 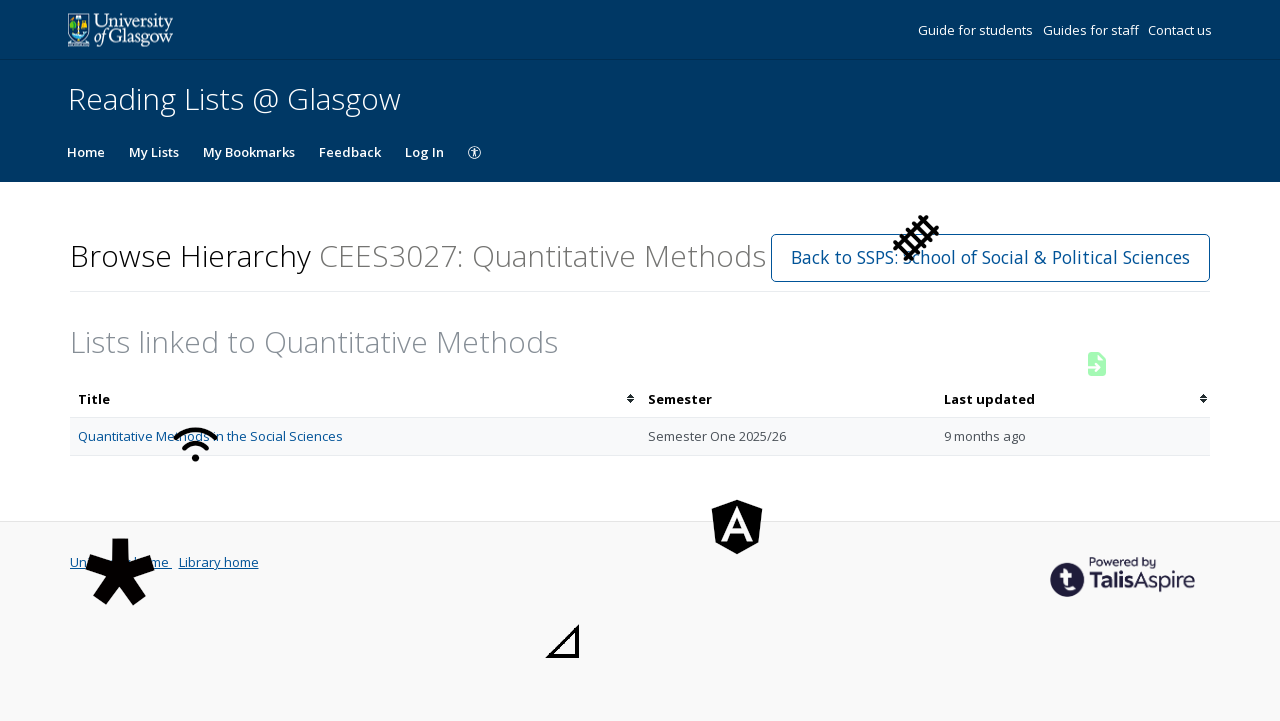 I want to click on indicates no cellular signal available, so click(x=562, y=641).